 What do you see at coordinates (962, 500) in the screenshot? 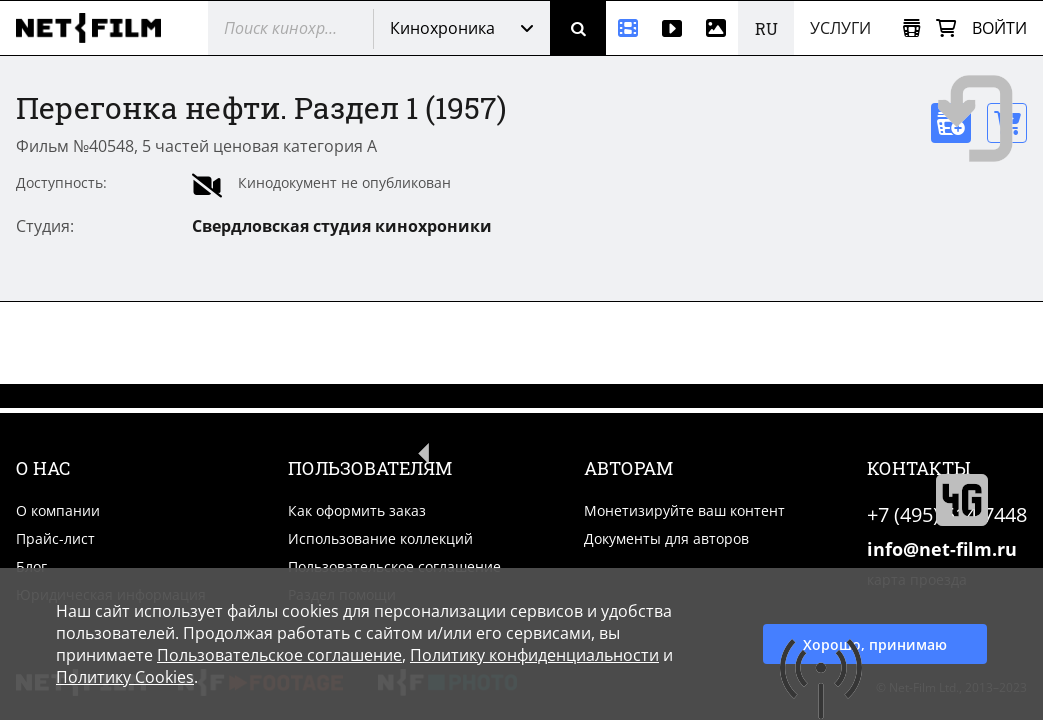
I see `indicates active 4G cellular network connection` at bounding box center [962, 500].